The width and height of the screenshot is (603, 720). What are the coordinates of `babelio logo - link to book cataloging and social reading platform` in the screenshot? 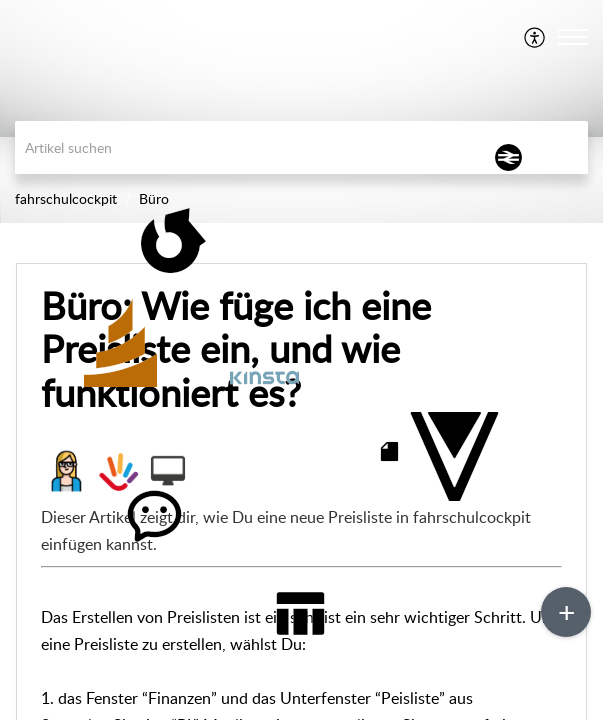 It's located at (120, 342).